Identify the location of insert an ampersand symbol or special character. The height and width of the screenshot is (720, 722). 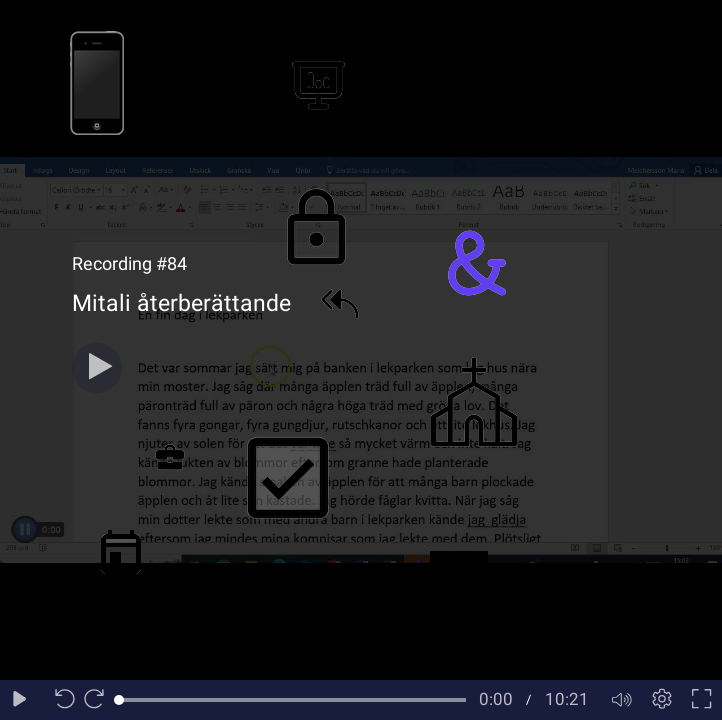
(477, 263).